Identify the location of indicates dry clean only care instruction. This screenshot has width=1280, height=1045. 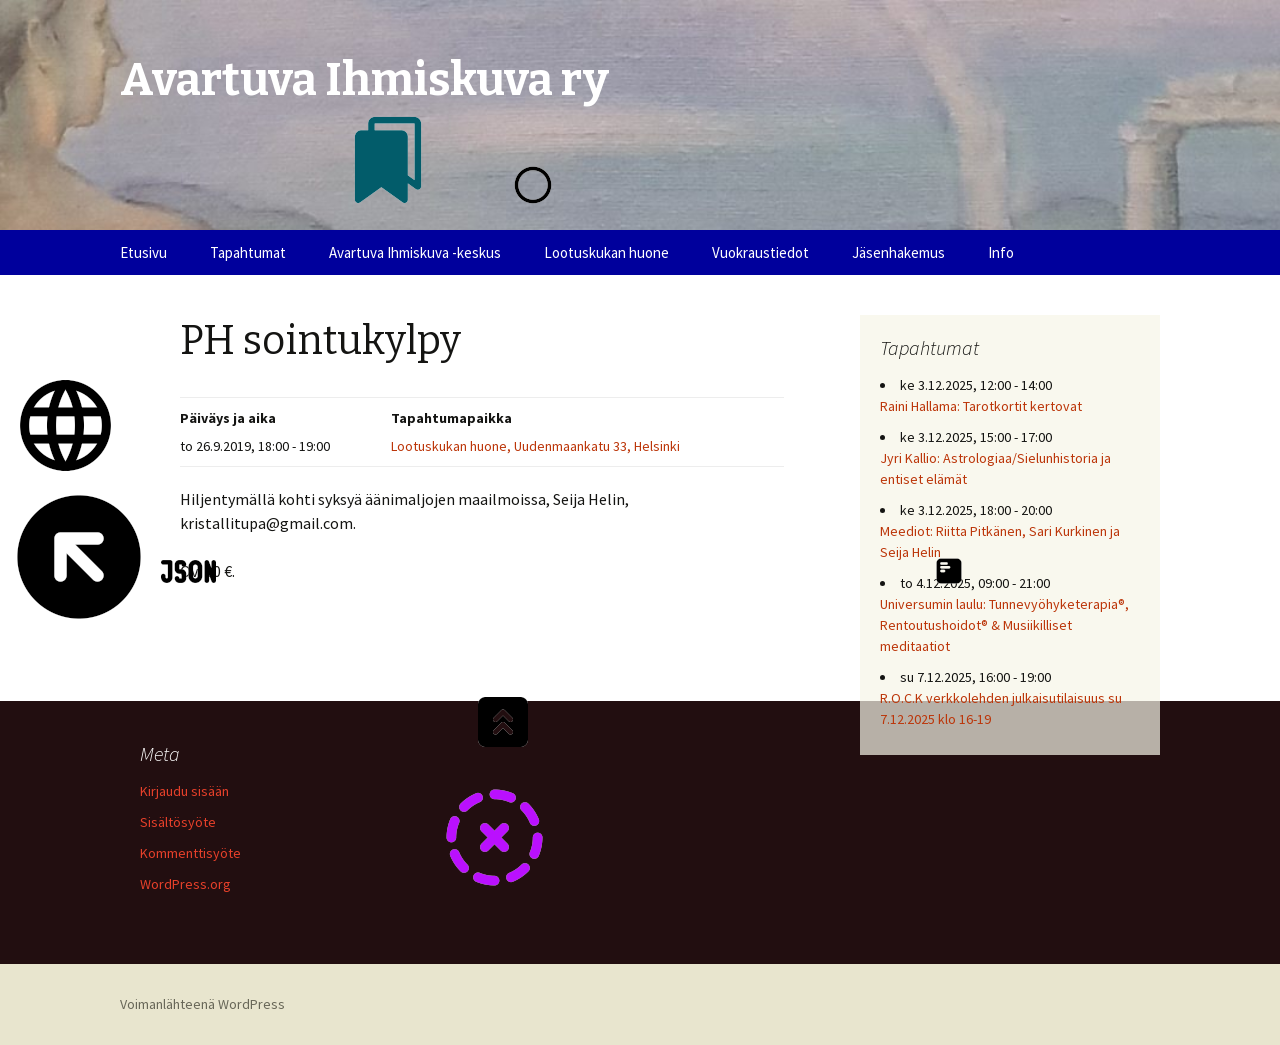
(533, 185).